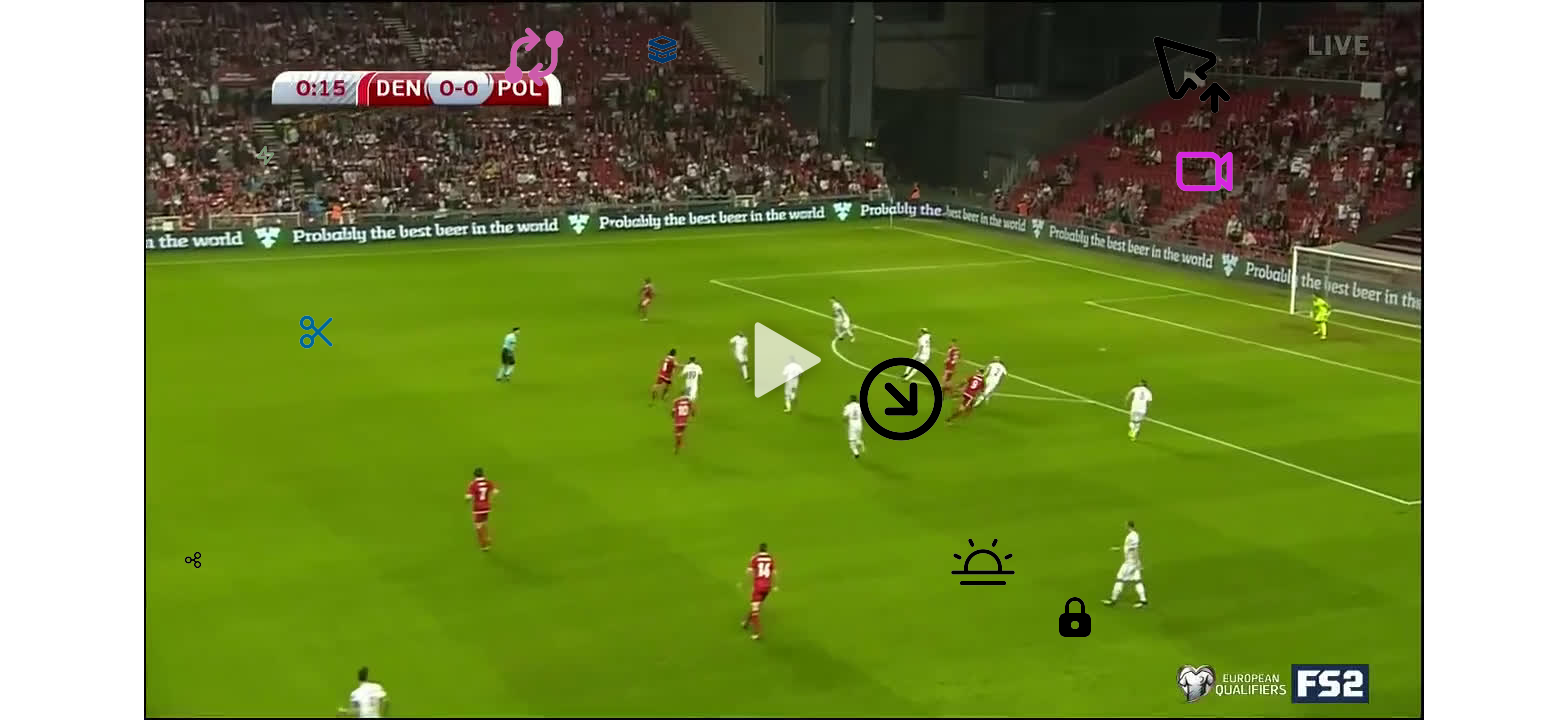 The image size is (1568, 720). Describe the element at coordinates (1204, 171) in the screenshot. I see `start or join a Zoom meeting` at that location.